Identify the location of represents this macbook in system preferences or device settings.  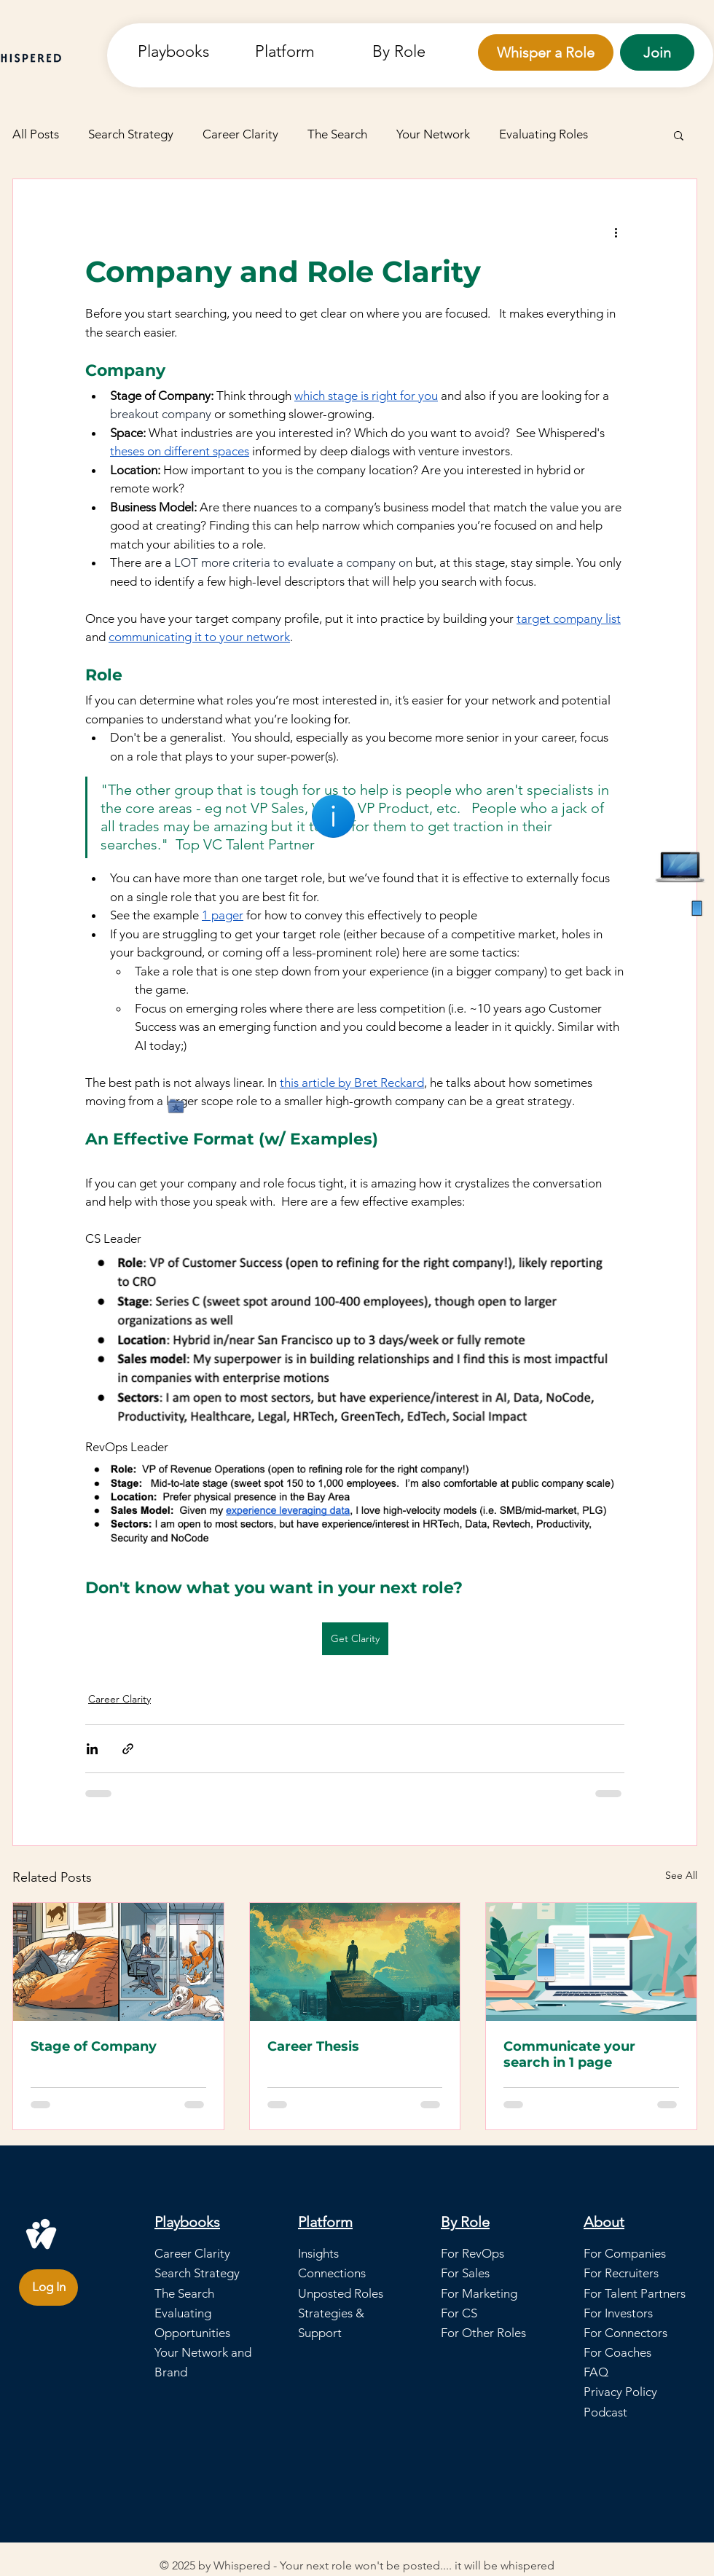
(680, 864).